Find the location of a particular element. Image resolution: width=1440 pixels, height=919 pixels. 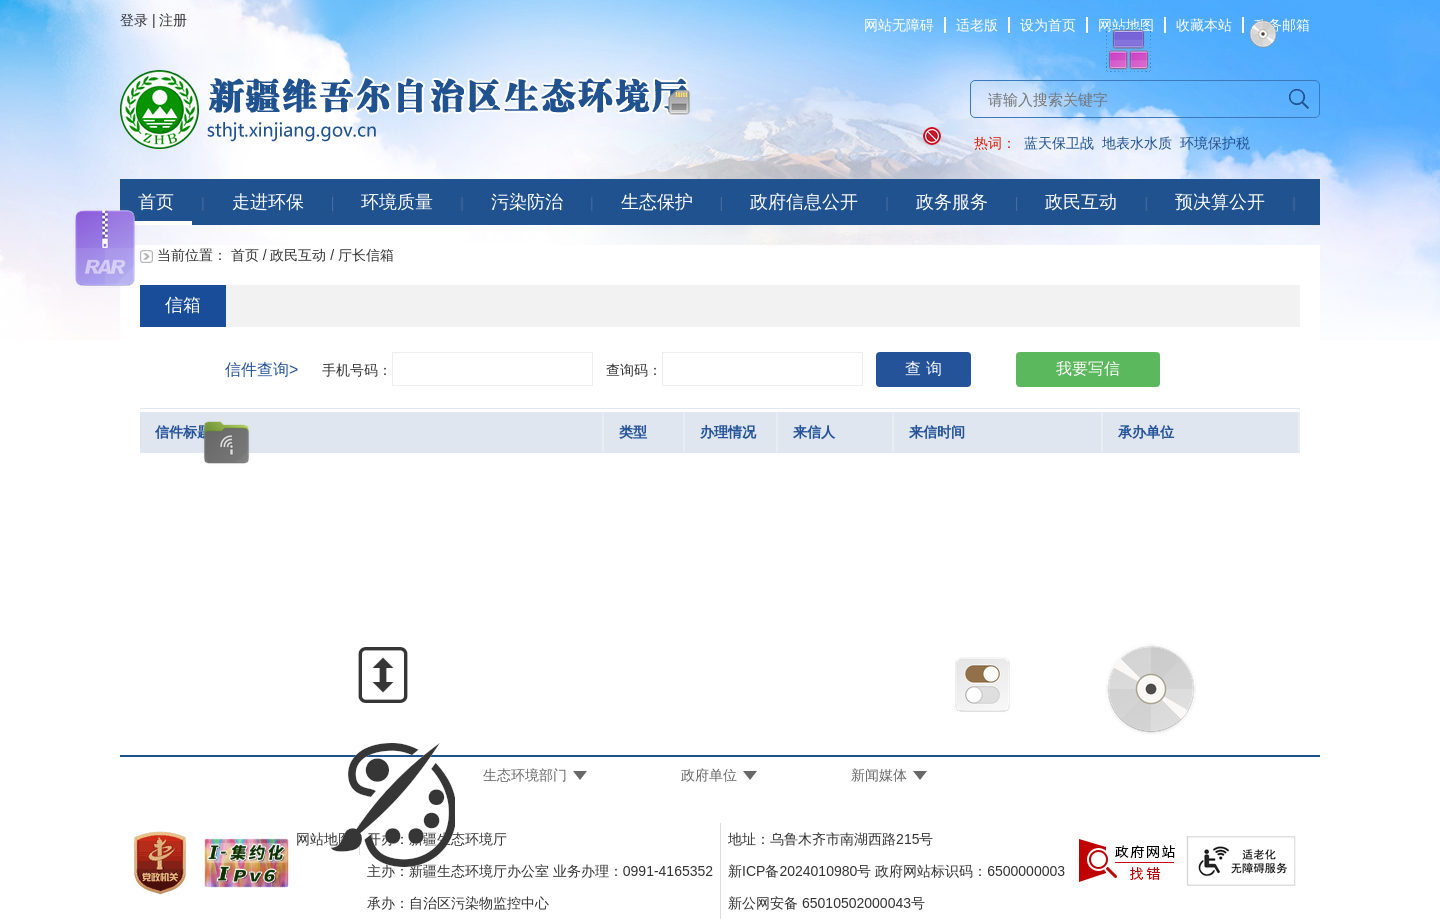

open graphics or drawing applications is located at coordinates (393, 805).